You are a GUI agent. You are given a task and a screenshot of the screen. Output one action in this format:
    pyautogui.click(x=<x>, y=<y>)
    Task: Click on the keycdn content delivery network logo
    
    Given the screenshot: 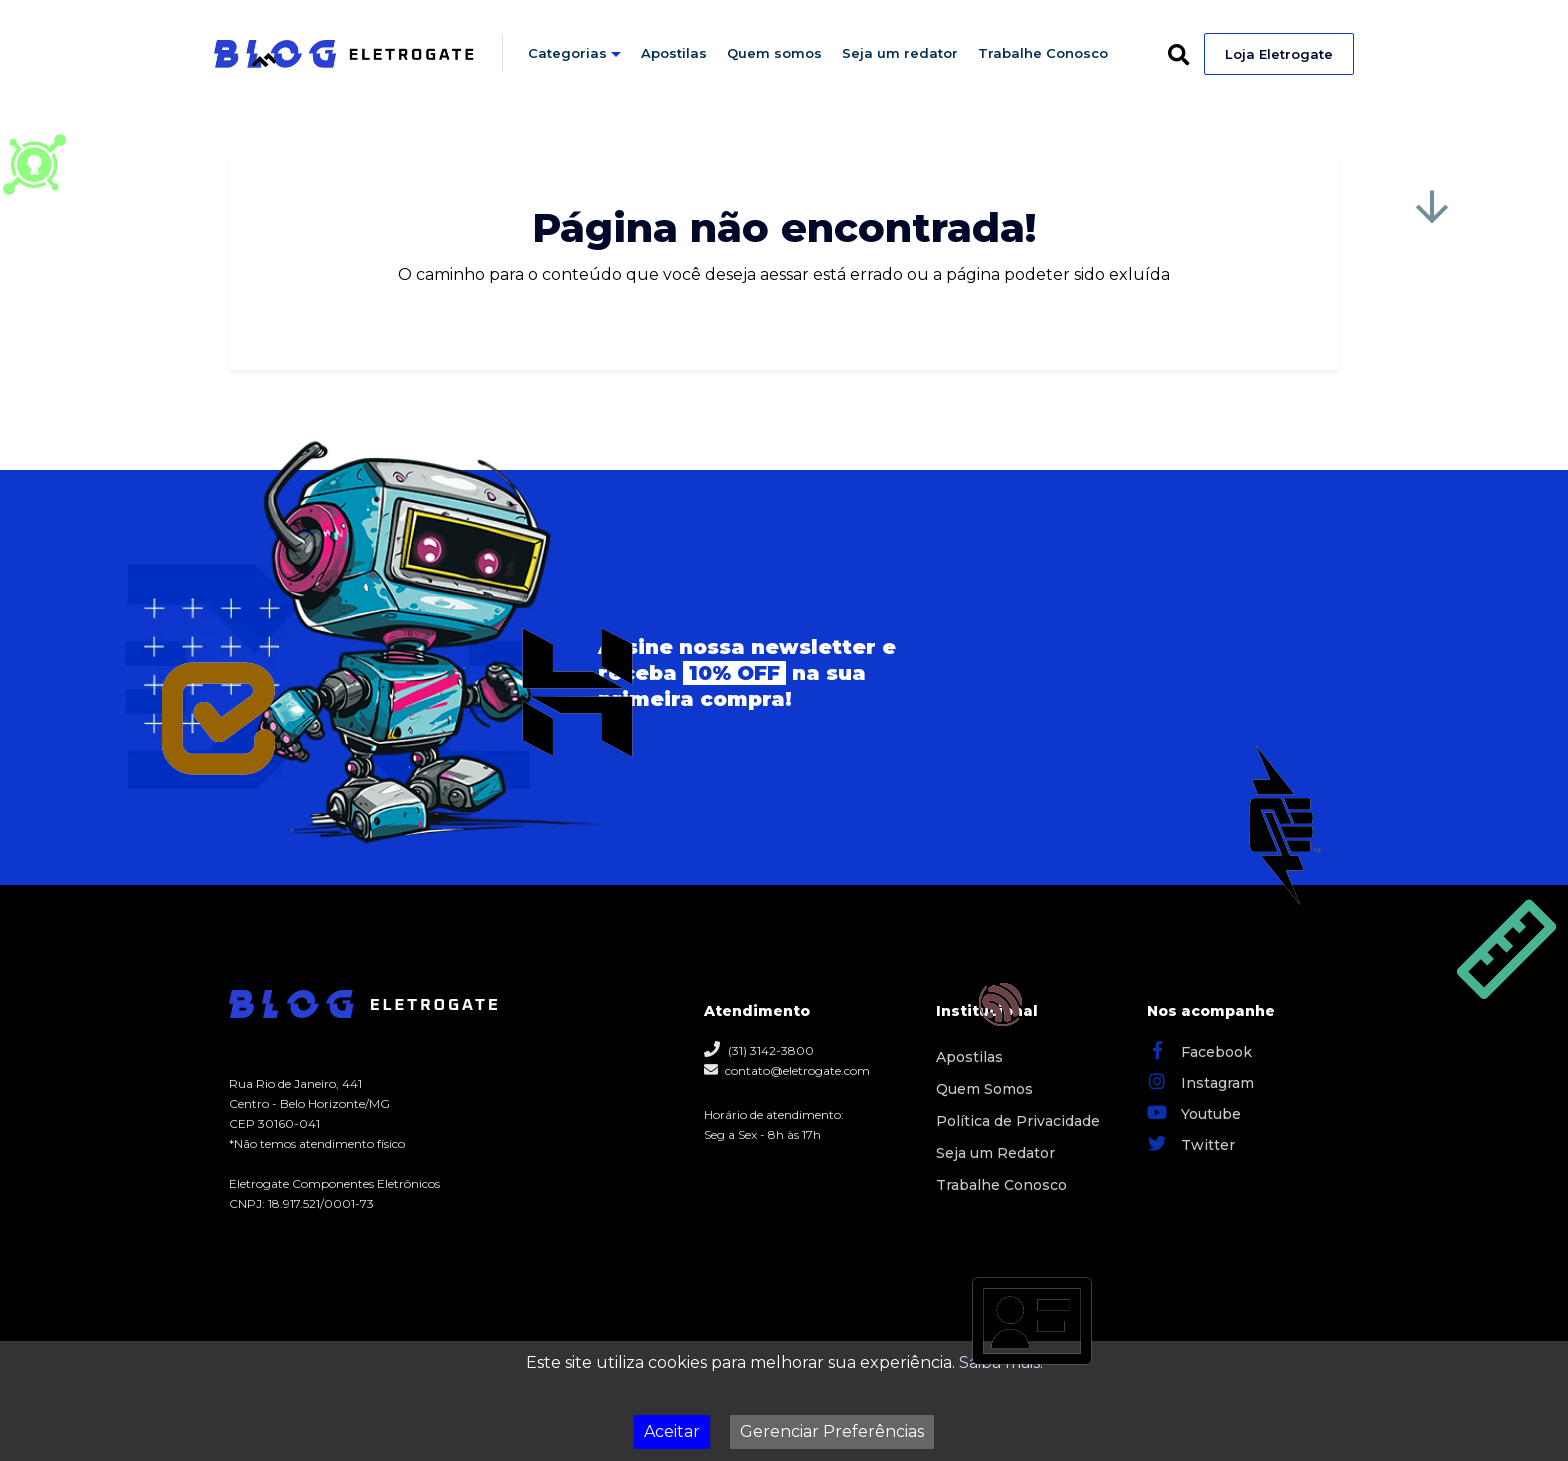 What is the action you would take?
    pyautogui.click(x=34, y=164)
    